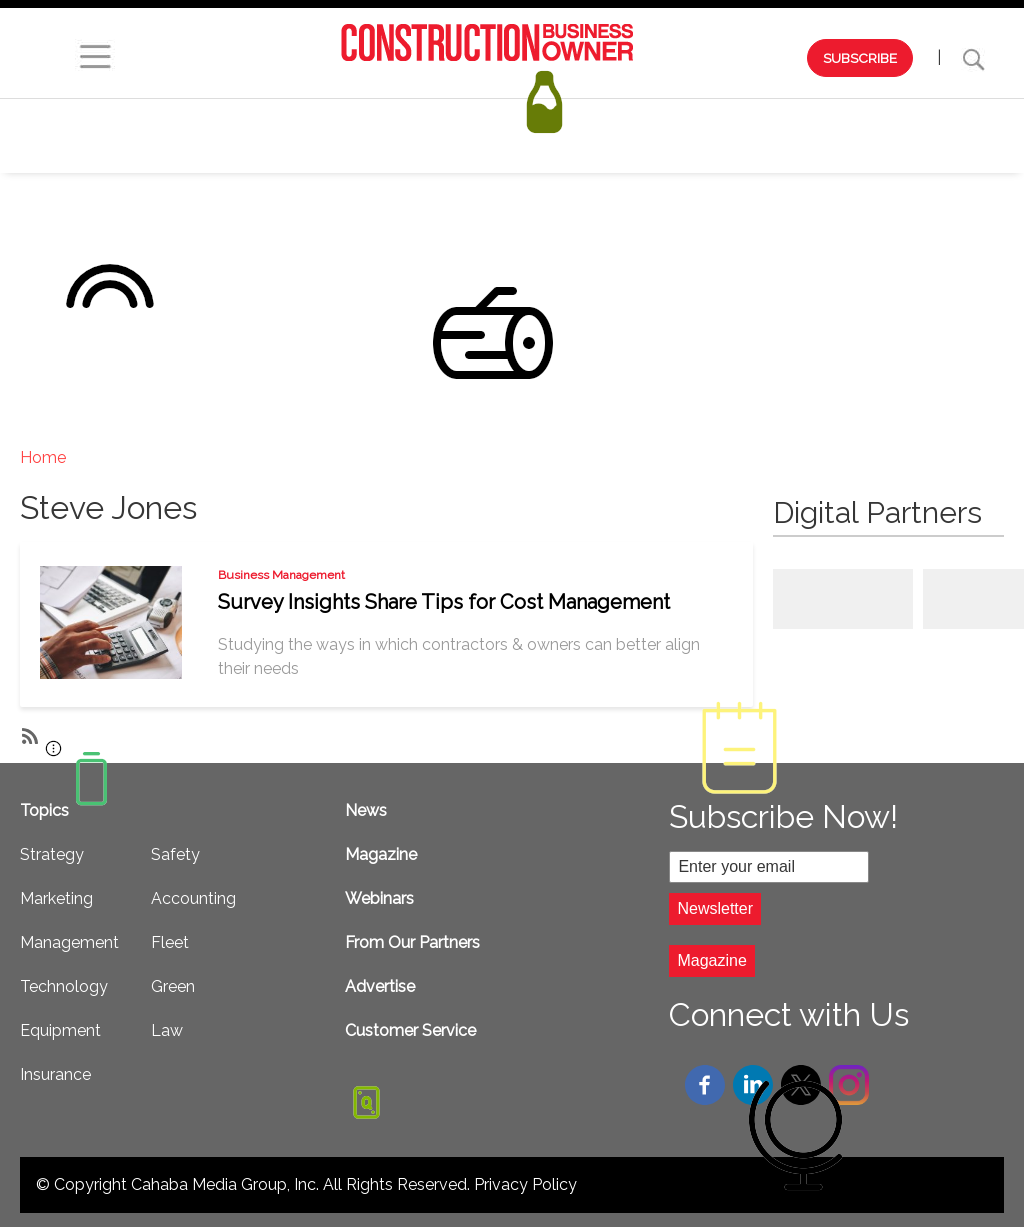  Describe the element at coordinates (493, 339) in the screenshot. I see `view activity log or history` at that location.